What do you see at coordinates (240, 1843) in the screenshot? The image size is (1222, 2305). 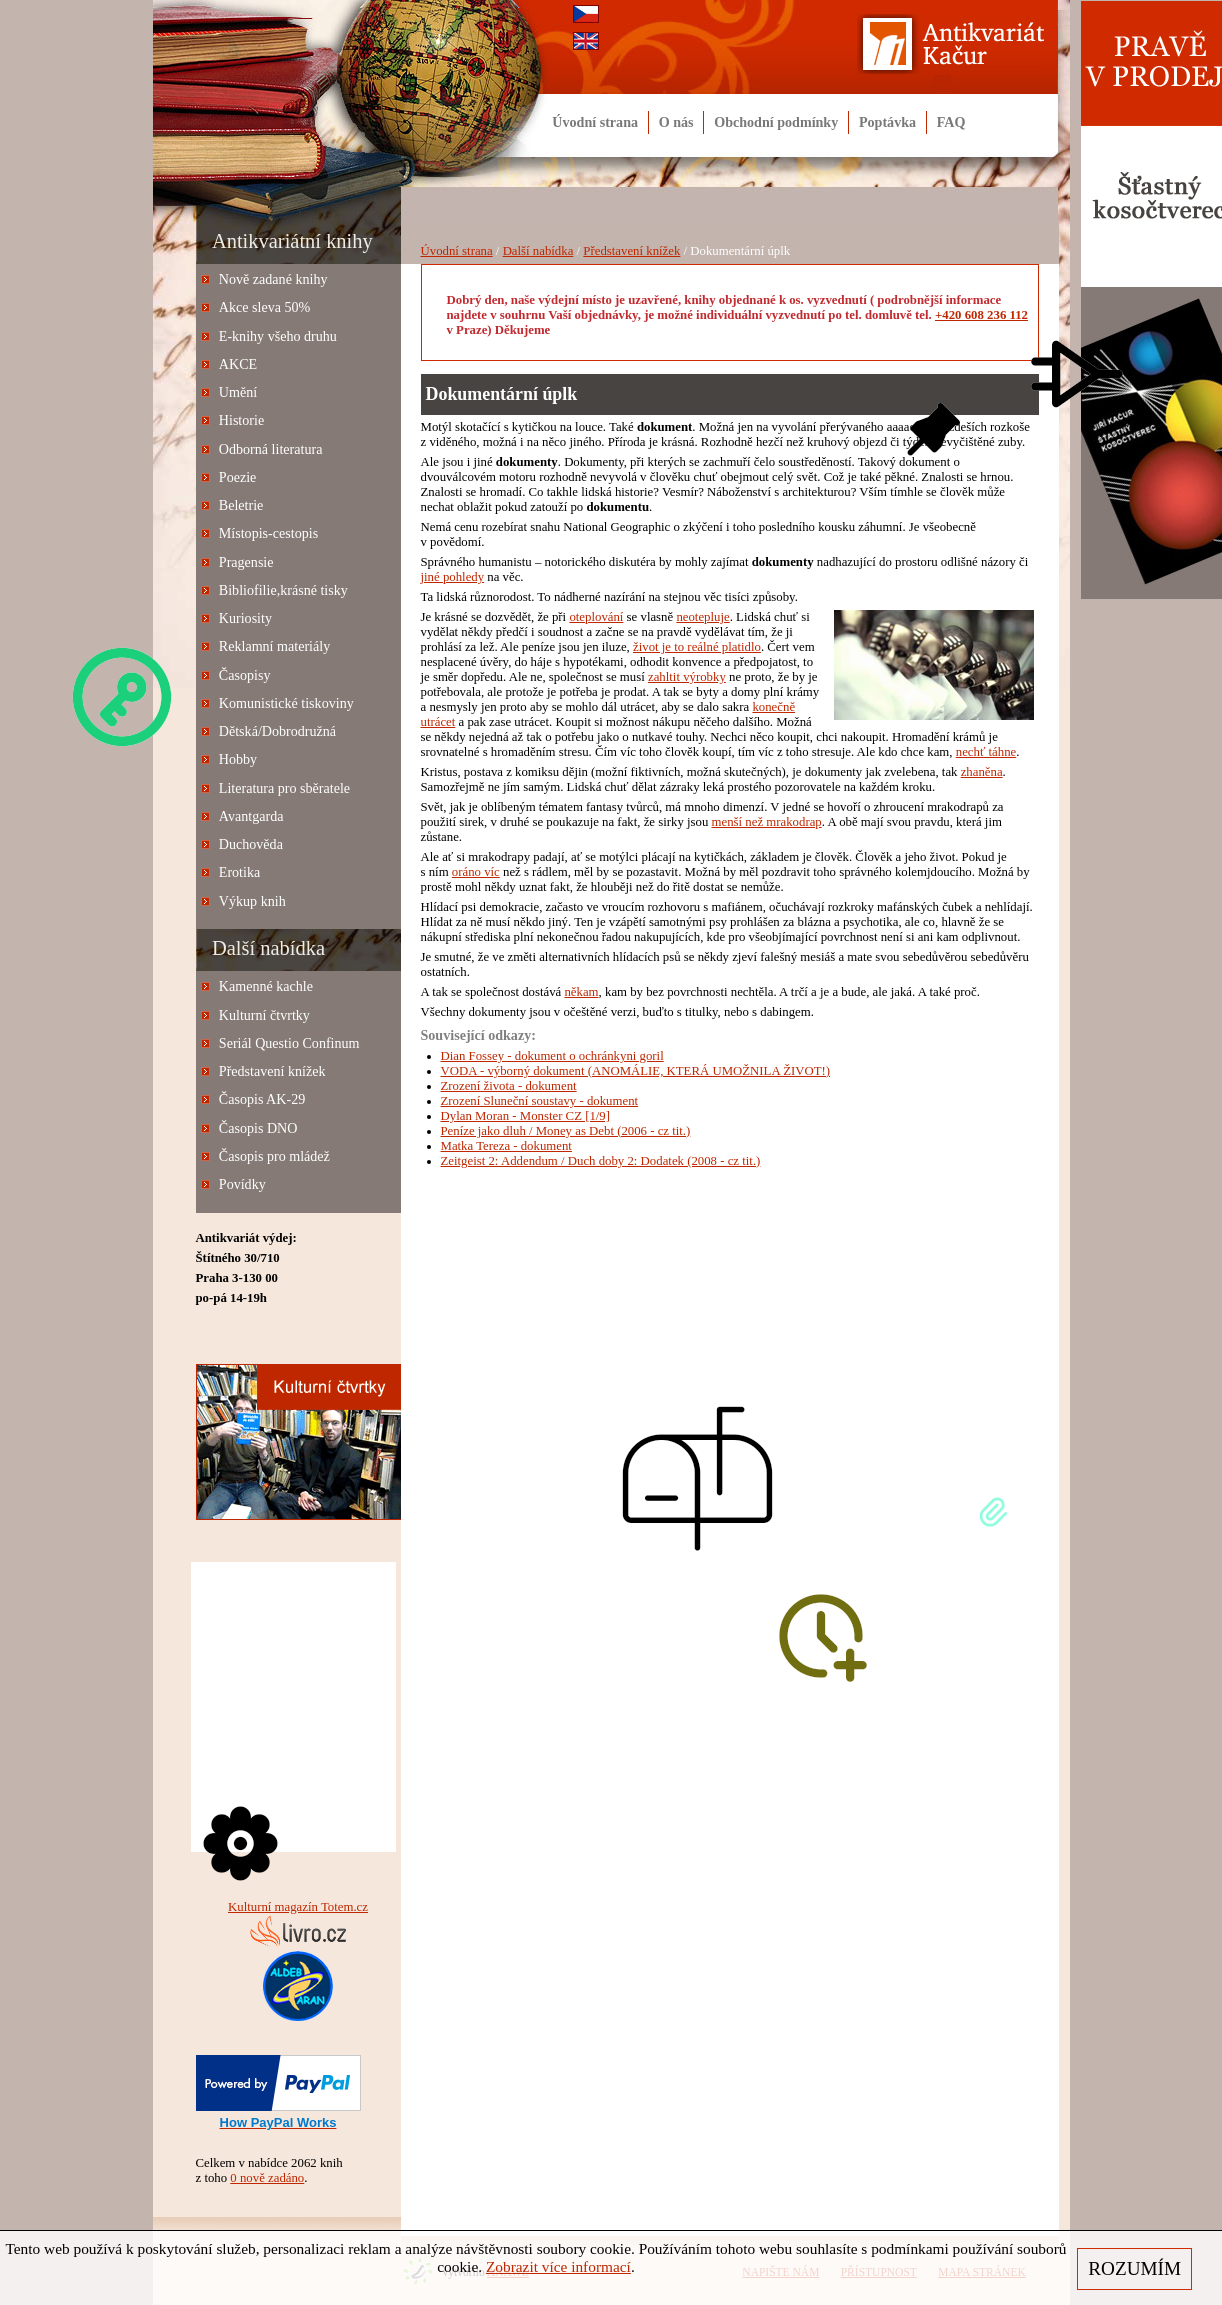 I see `access garden or plant care features` at bounding box center [240, 1843].